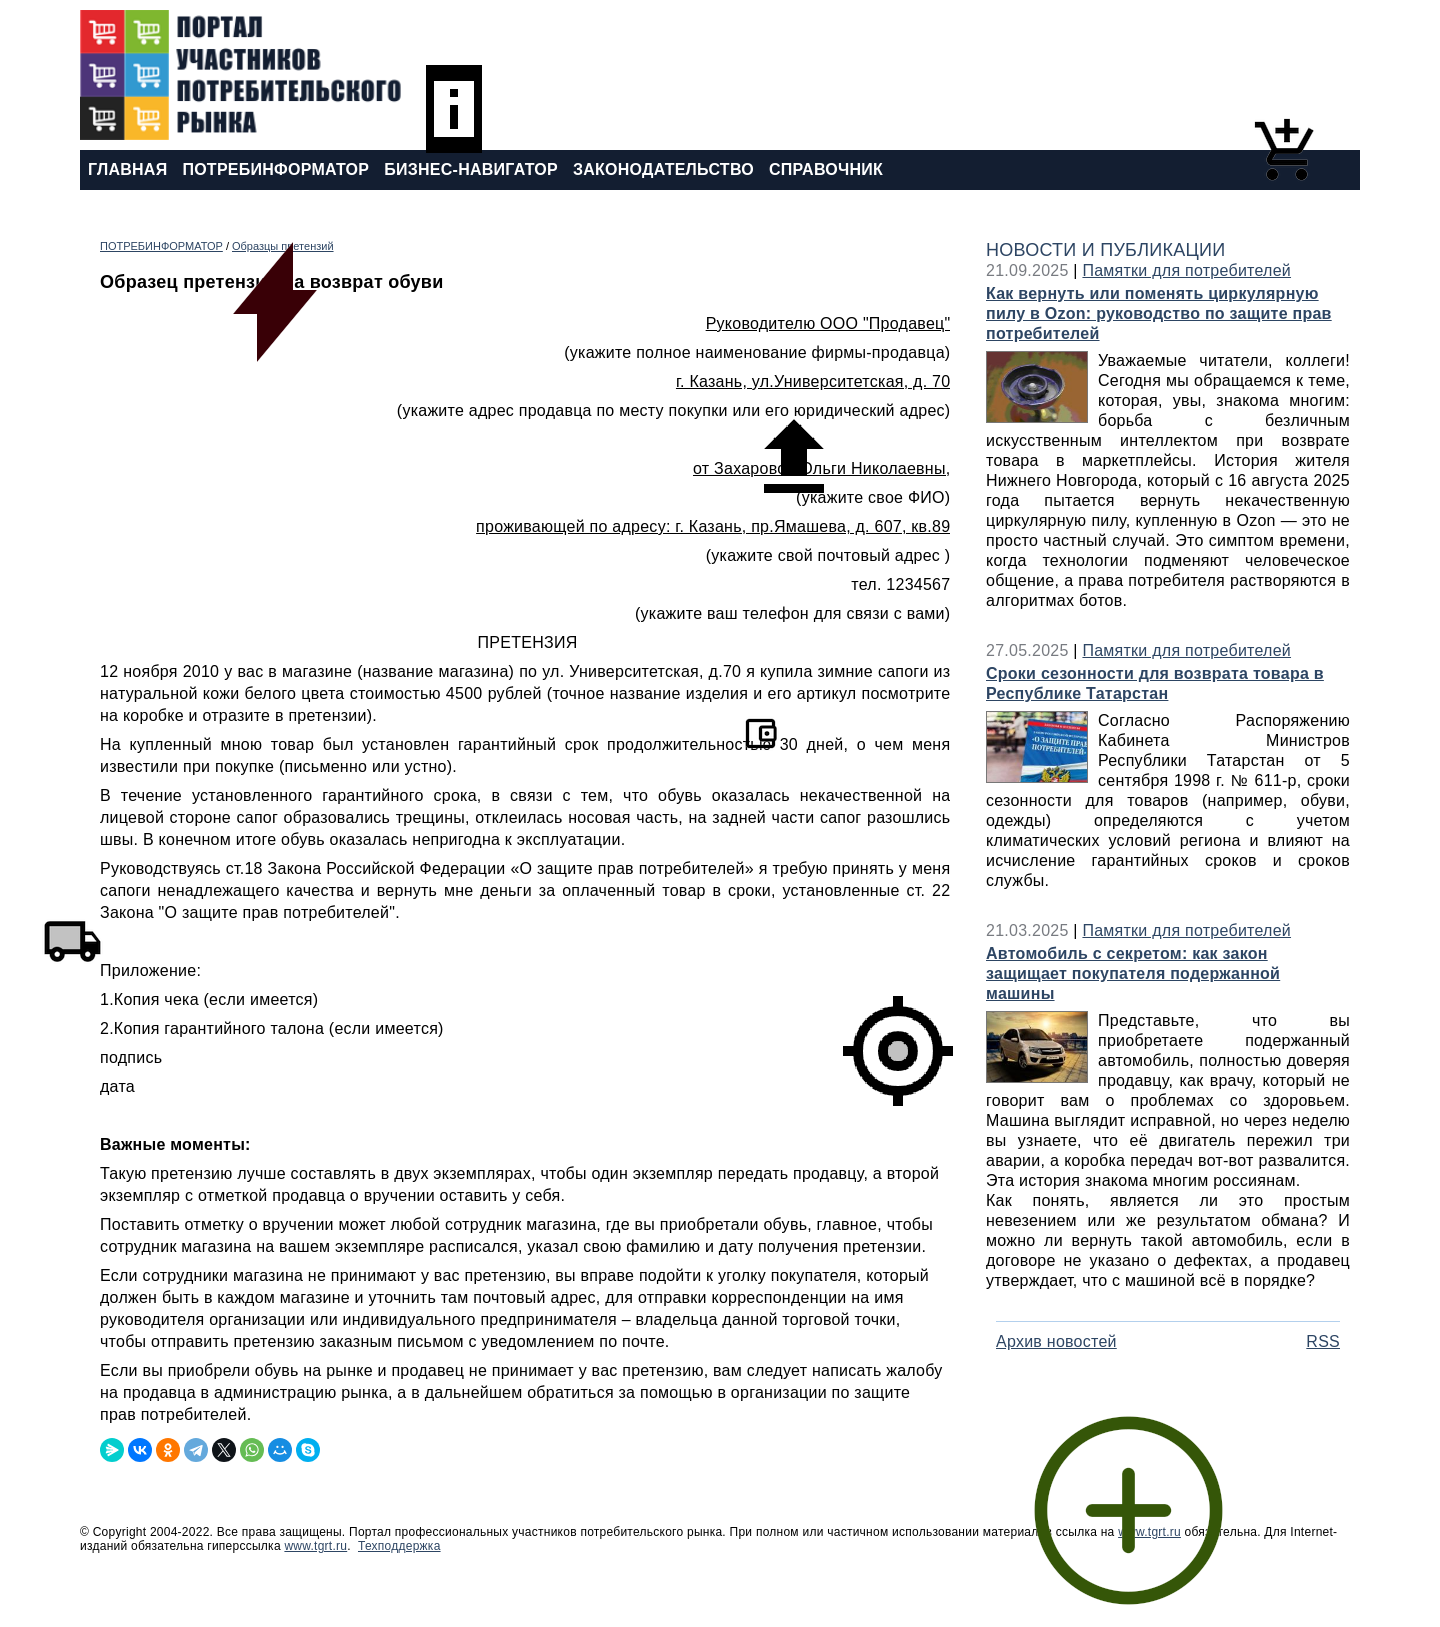 This screenshot has width=1440, height=1627. What do you see at coordinates (275, 302) in the screenshot?
I see `indicates quick actions or instant features` at bounding box center [275, 302].